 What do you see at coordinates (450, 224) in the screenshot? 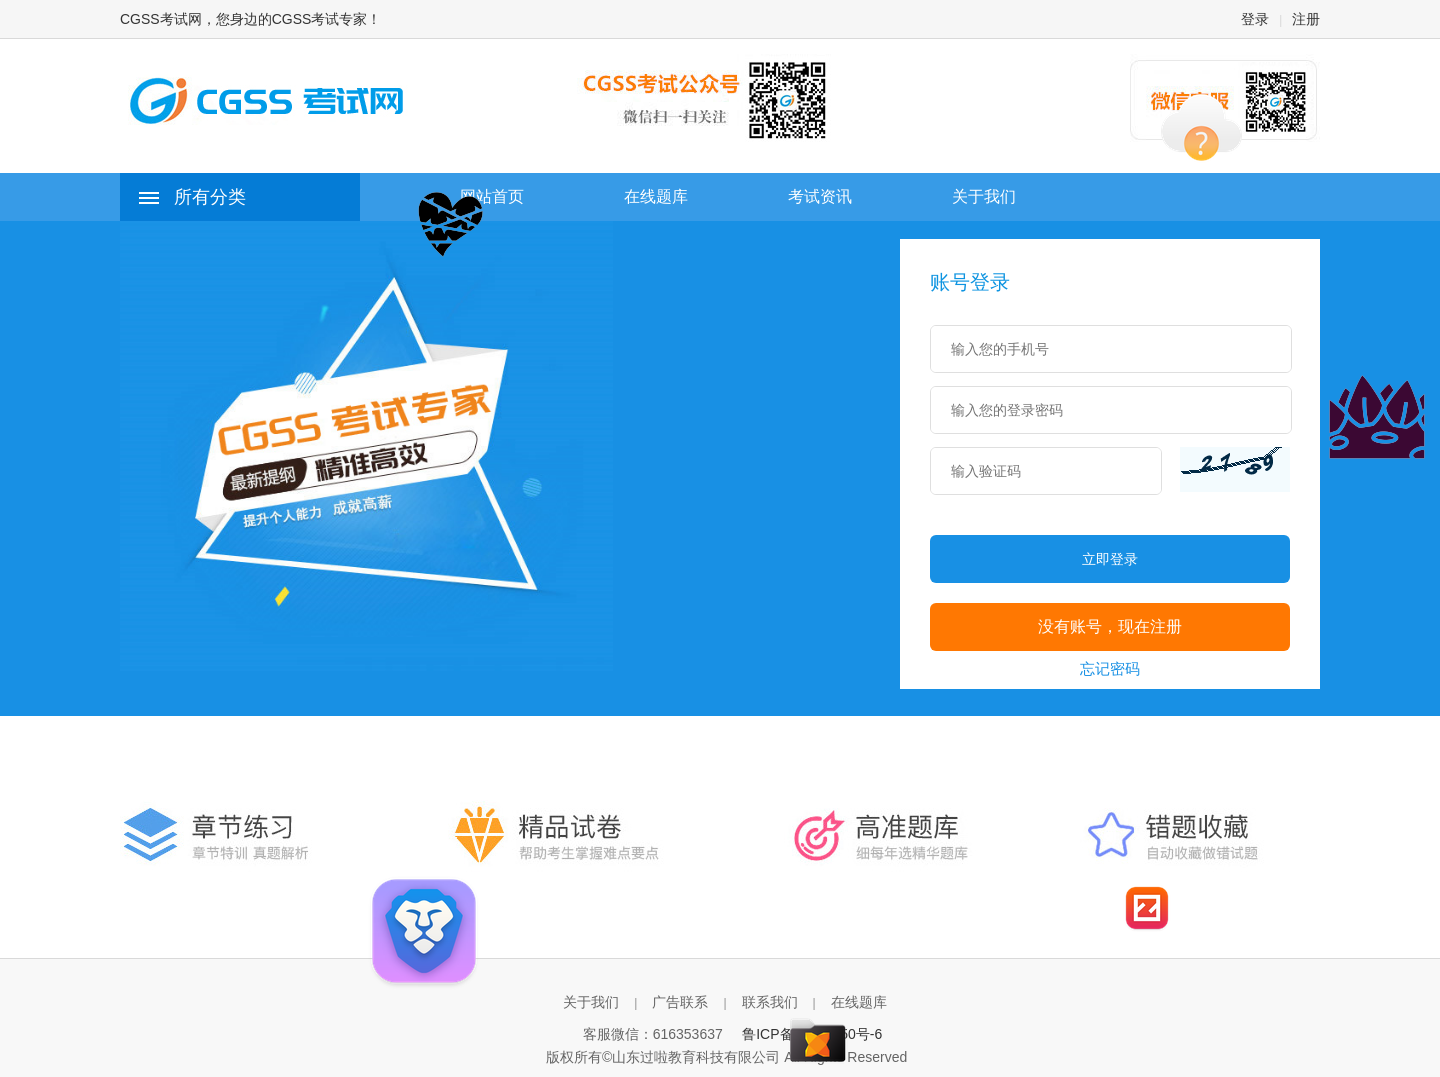
I see `indicates a healing or mending heart status` at bounding box center [450, 224].